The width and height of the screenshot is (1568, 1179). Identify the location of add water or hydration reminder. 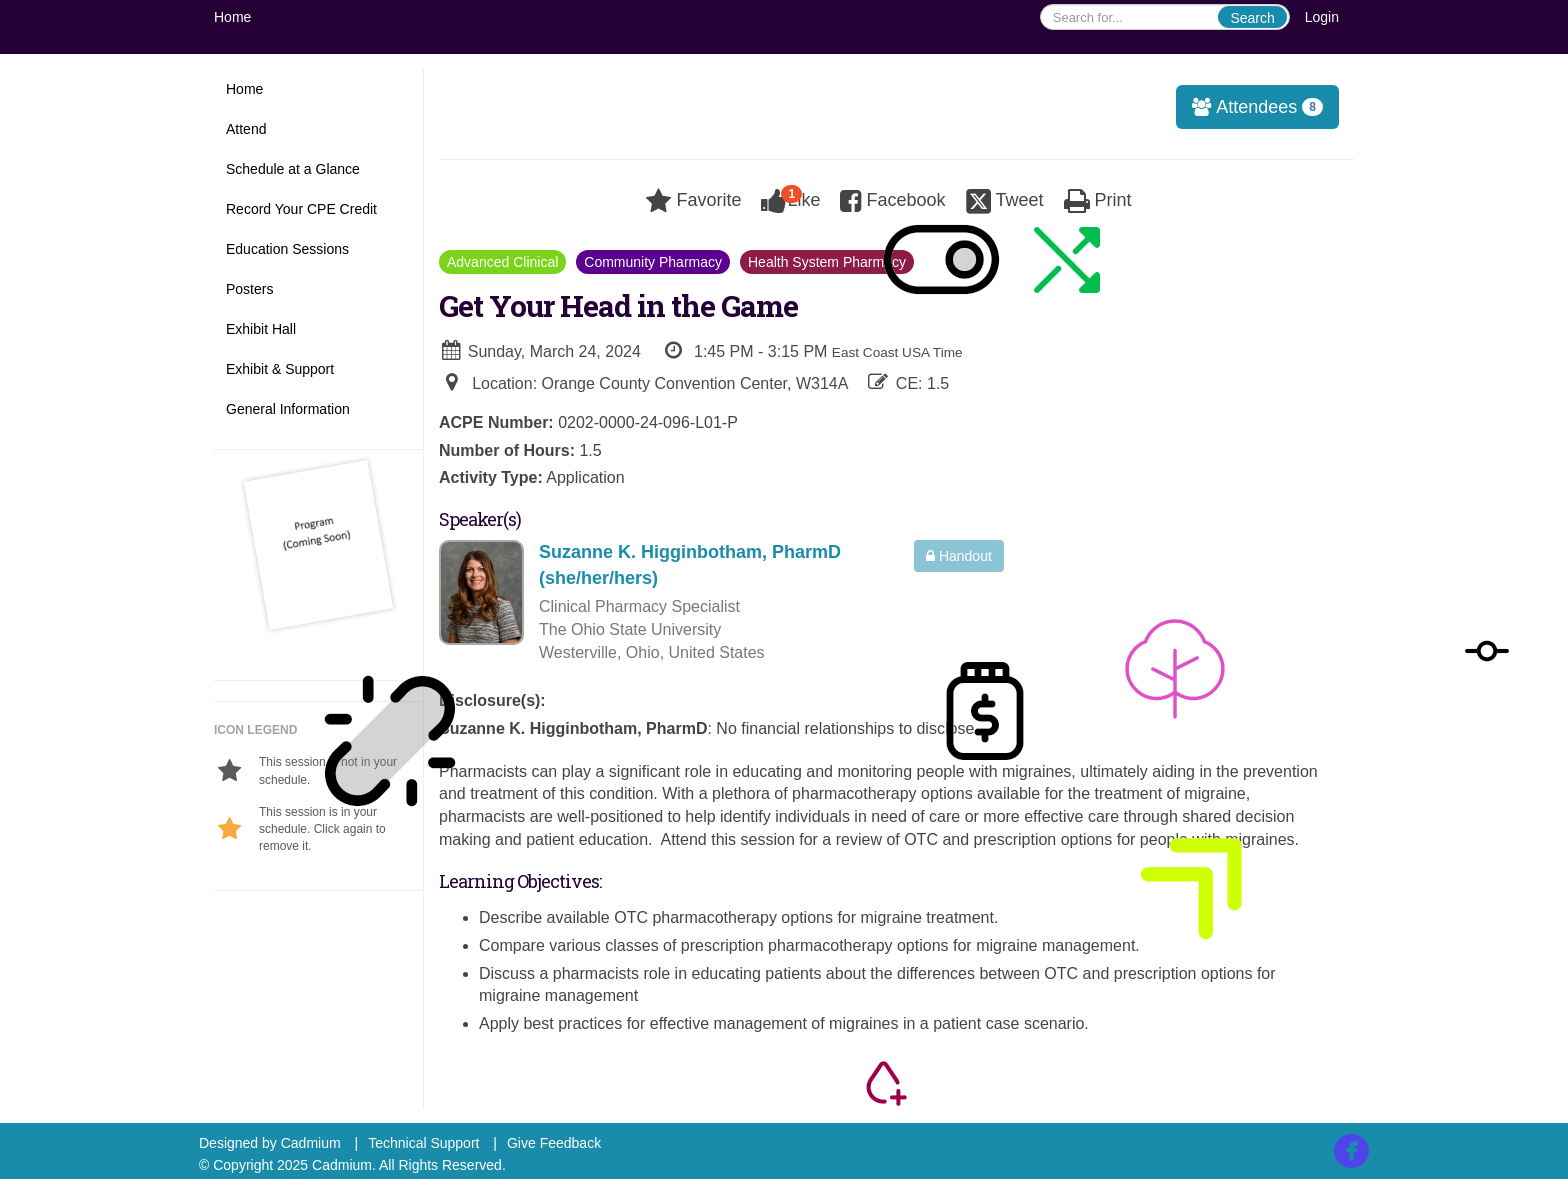
(883, 1082).